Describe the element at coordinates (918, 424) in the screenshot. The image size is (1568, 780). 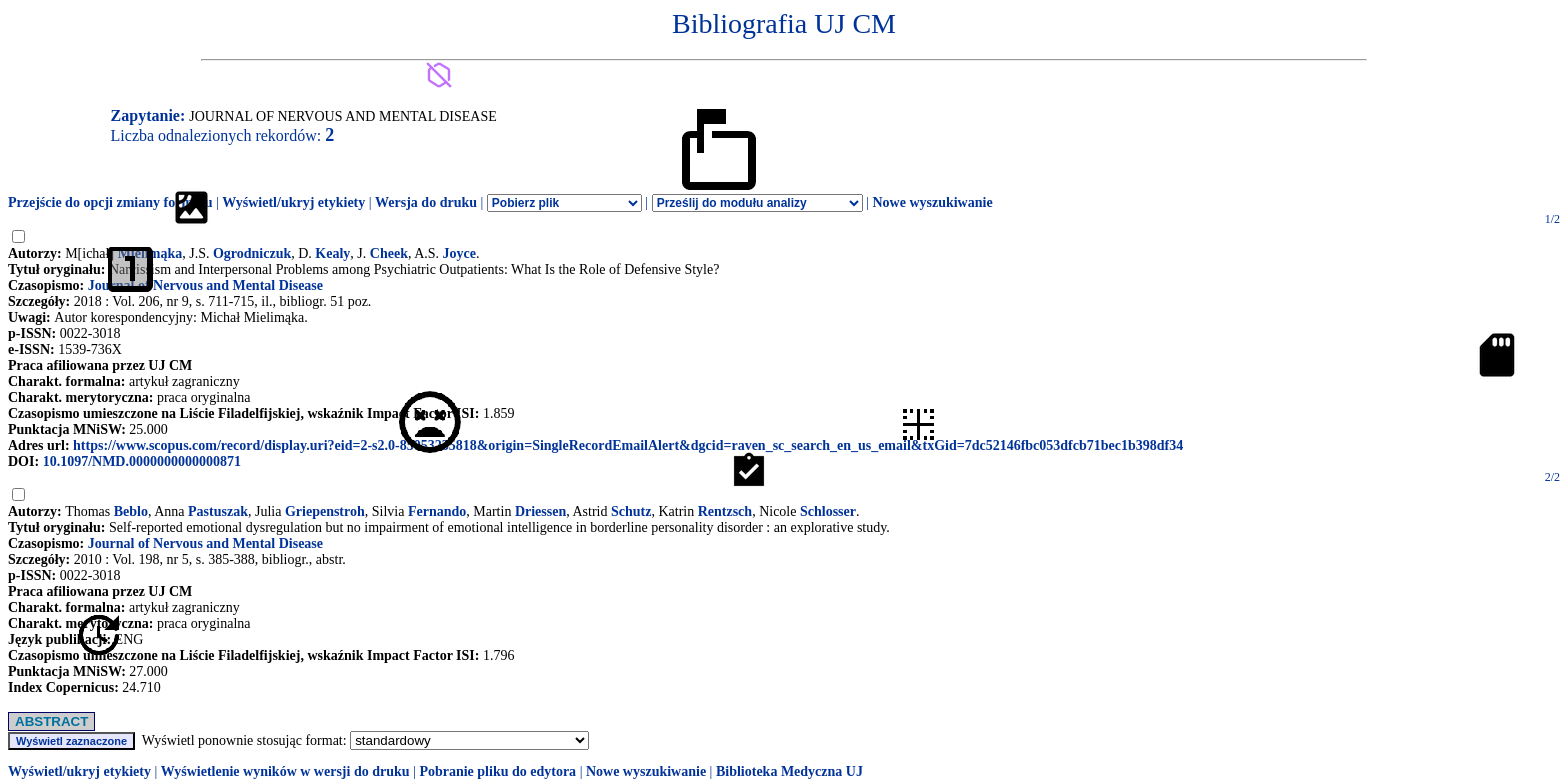
I see `apply inner borders to selected cells` at that location.